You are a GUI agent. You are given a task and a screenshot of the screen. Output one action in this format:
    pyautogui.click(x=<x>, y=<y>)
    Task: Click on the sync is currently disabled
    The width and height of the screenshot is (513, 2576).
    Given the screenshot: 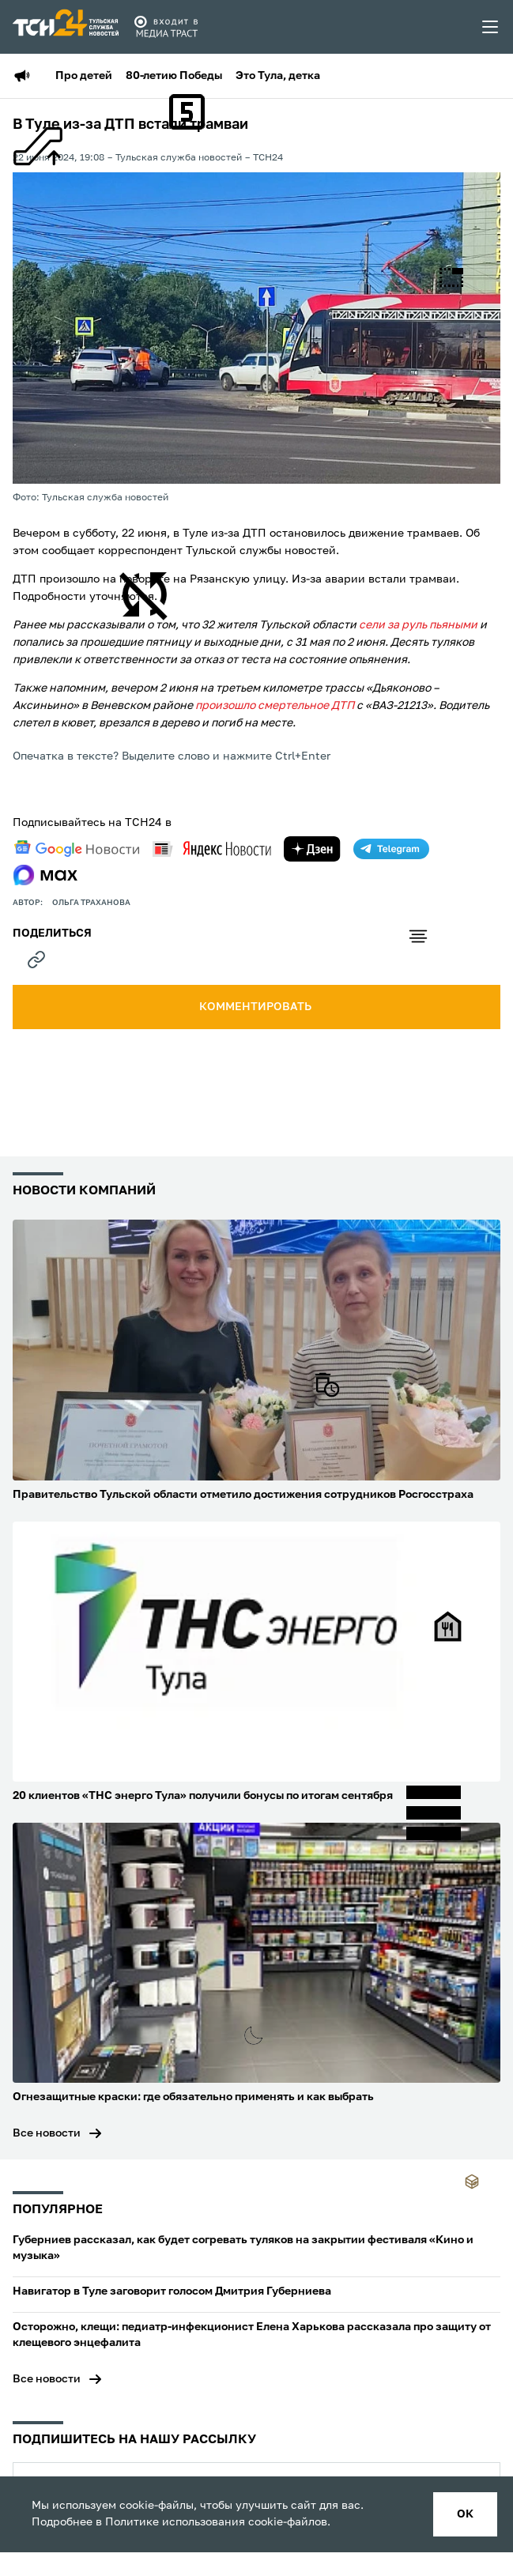 What is the action you would take?
    pyautogui.click(x=145, y=594)
    